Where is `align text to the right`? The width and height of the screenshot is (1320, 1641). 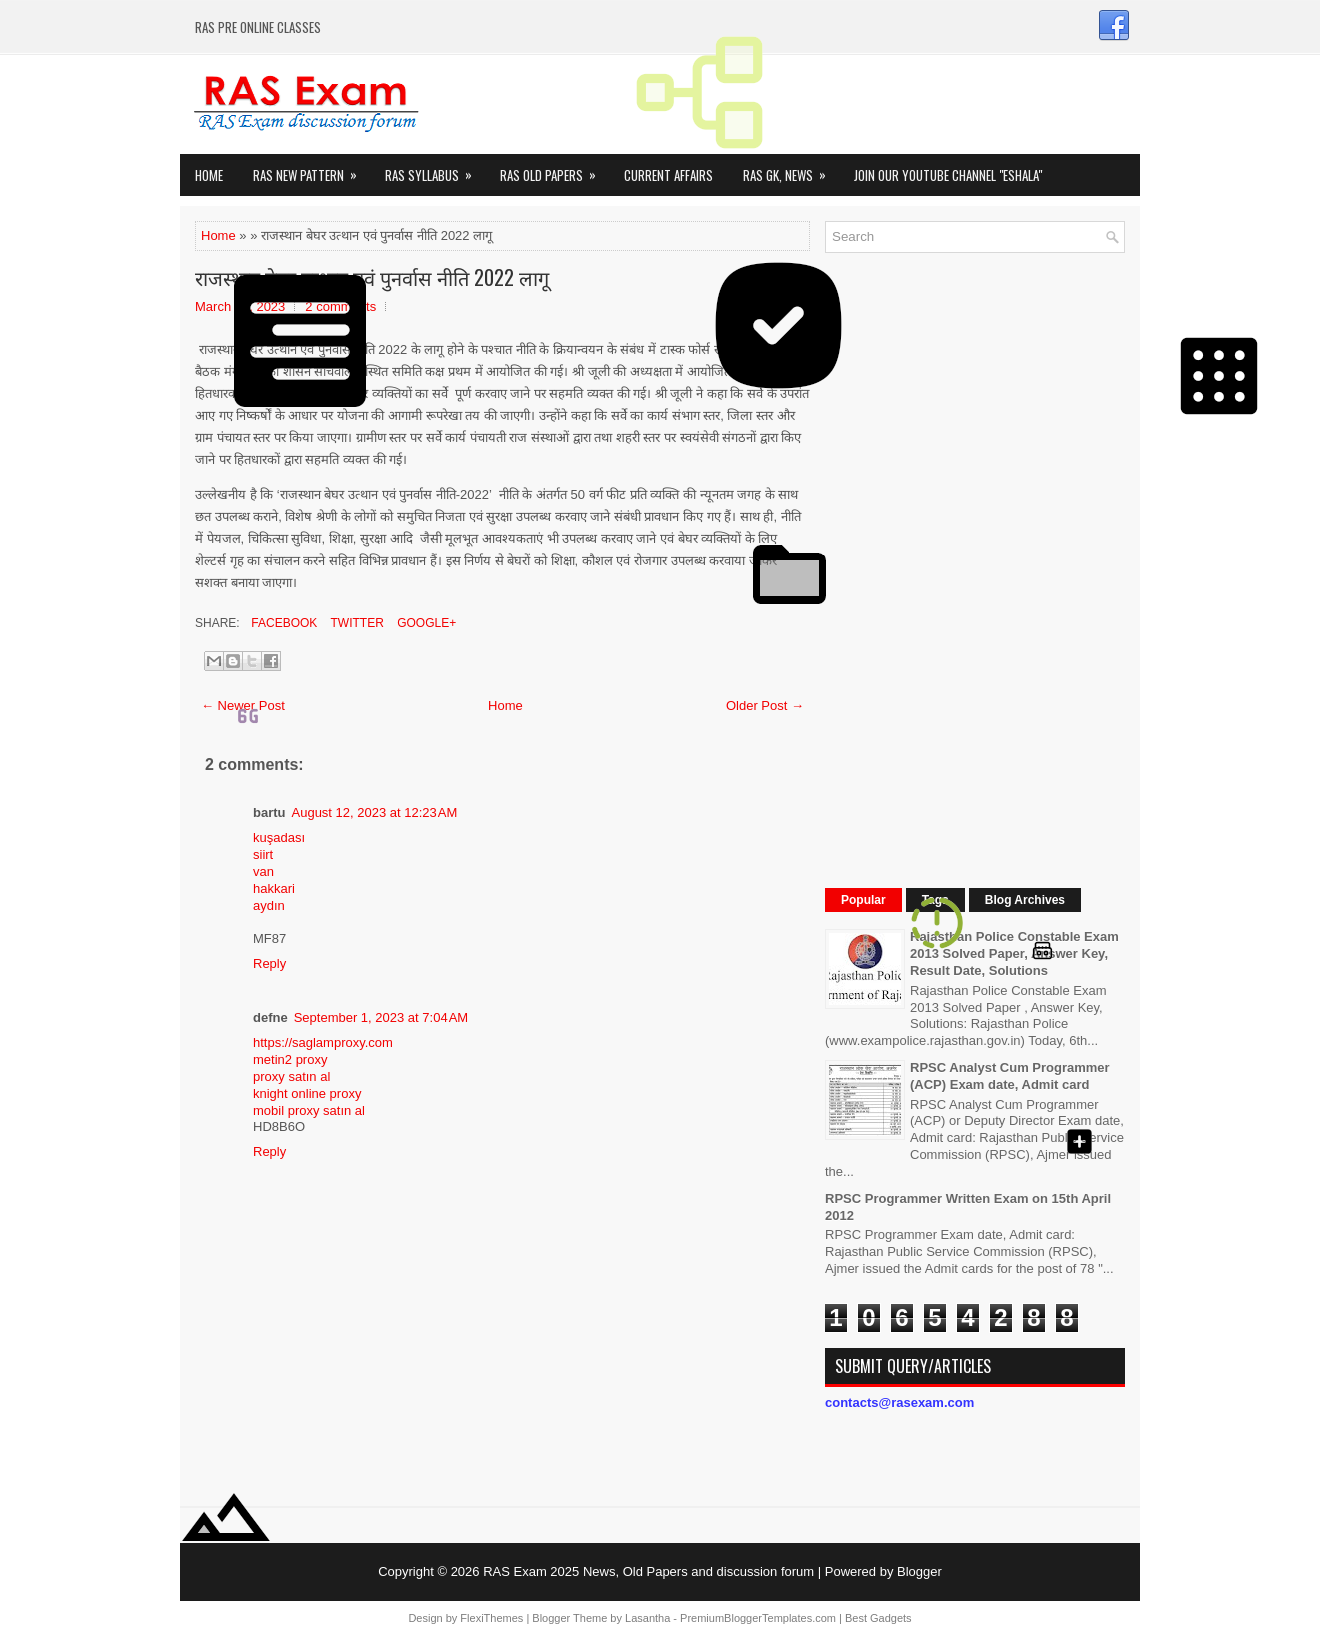 align text to the right is located at coordinates (300, 341).